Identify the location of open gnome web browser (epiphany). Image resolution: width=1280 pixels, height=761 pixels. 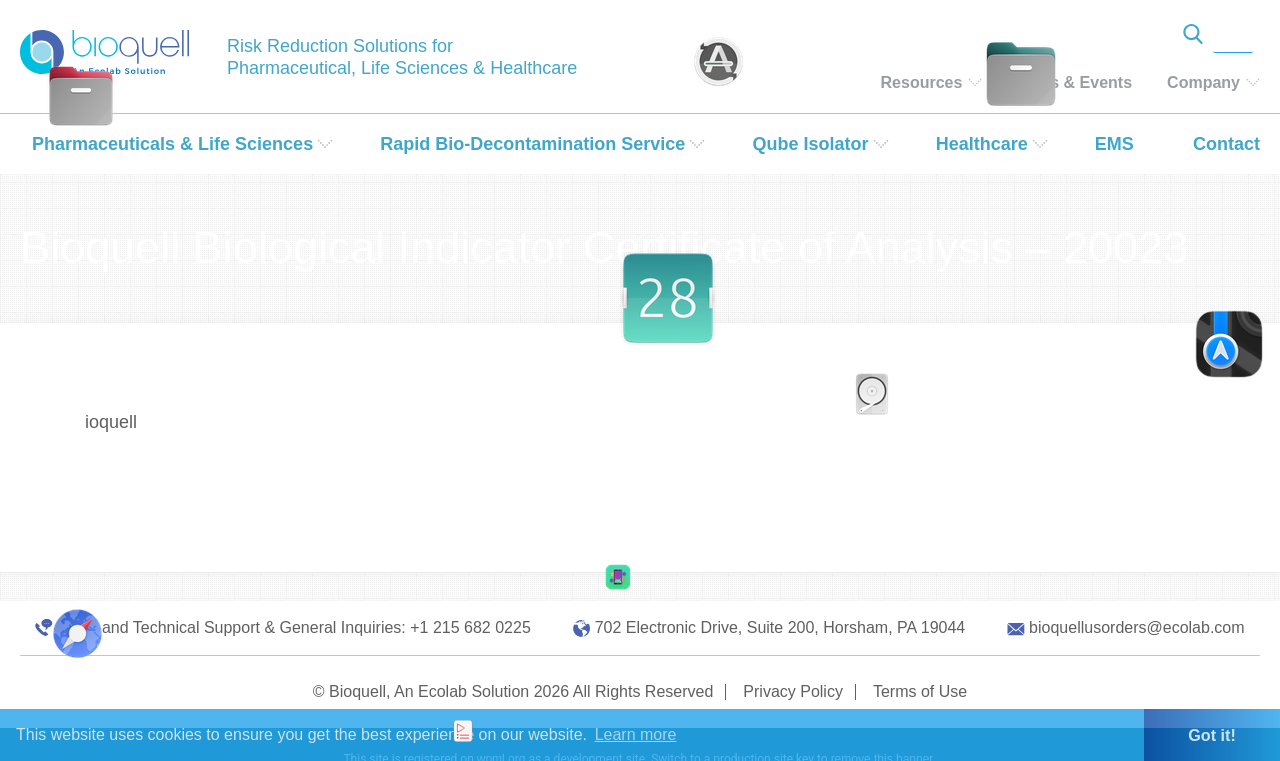
(77, 633).